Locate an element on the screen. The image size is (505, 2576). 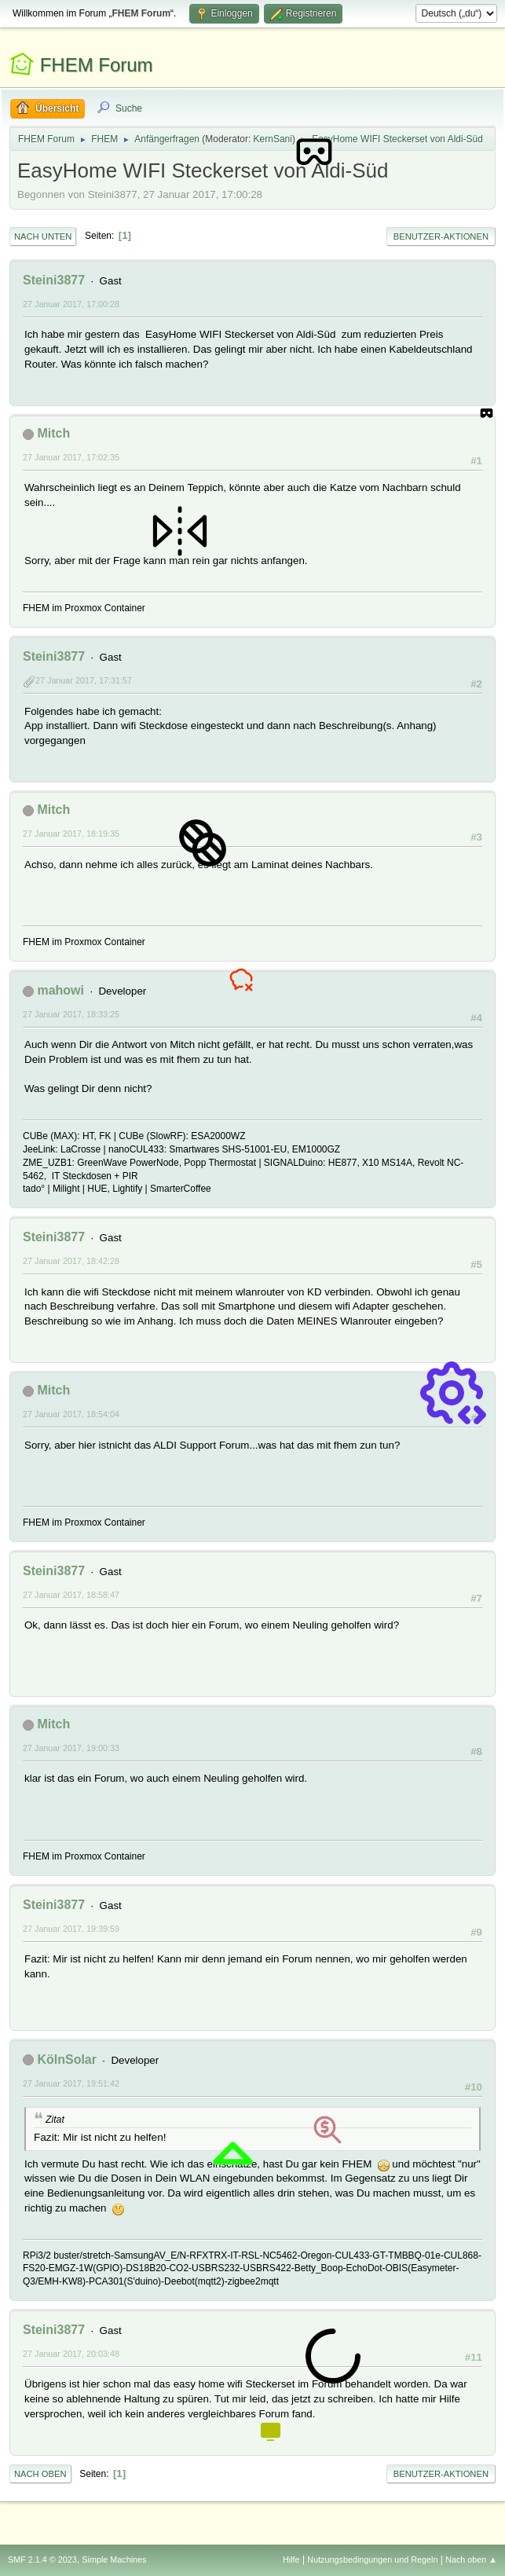
mirror or flip content horizontally is located at coordinates (180, 531).